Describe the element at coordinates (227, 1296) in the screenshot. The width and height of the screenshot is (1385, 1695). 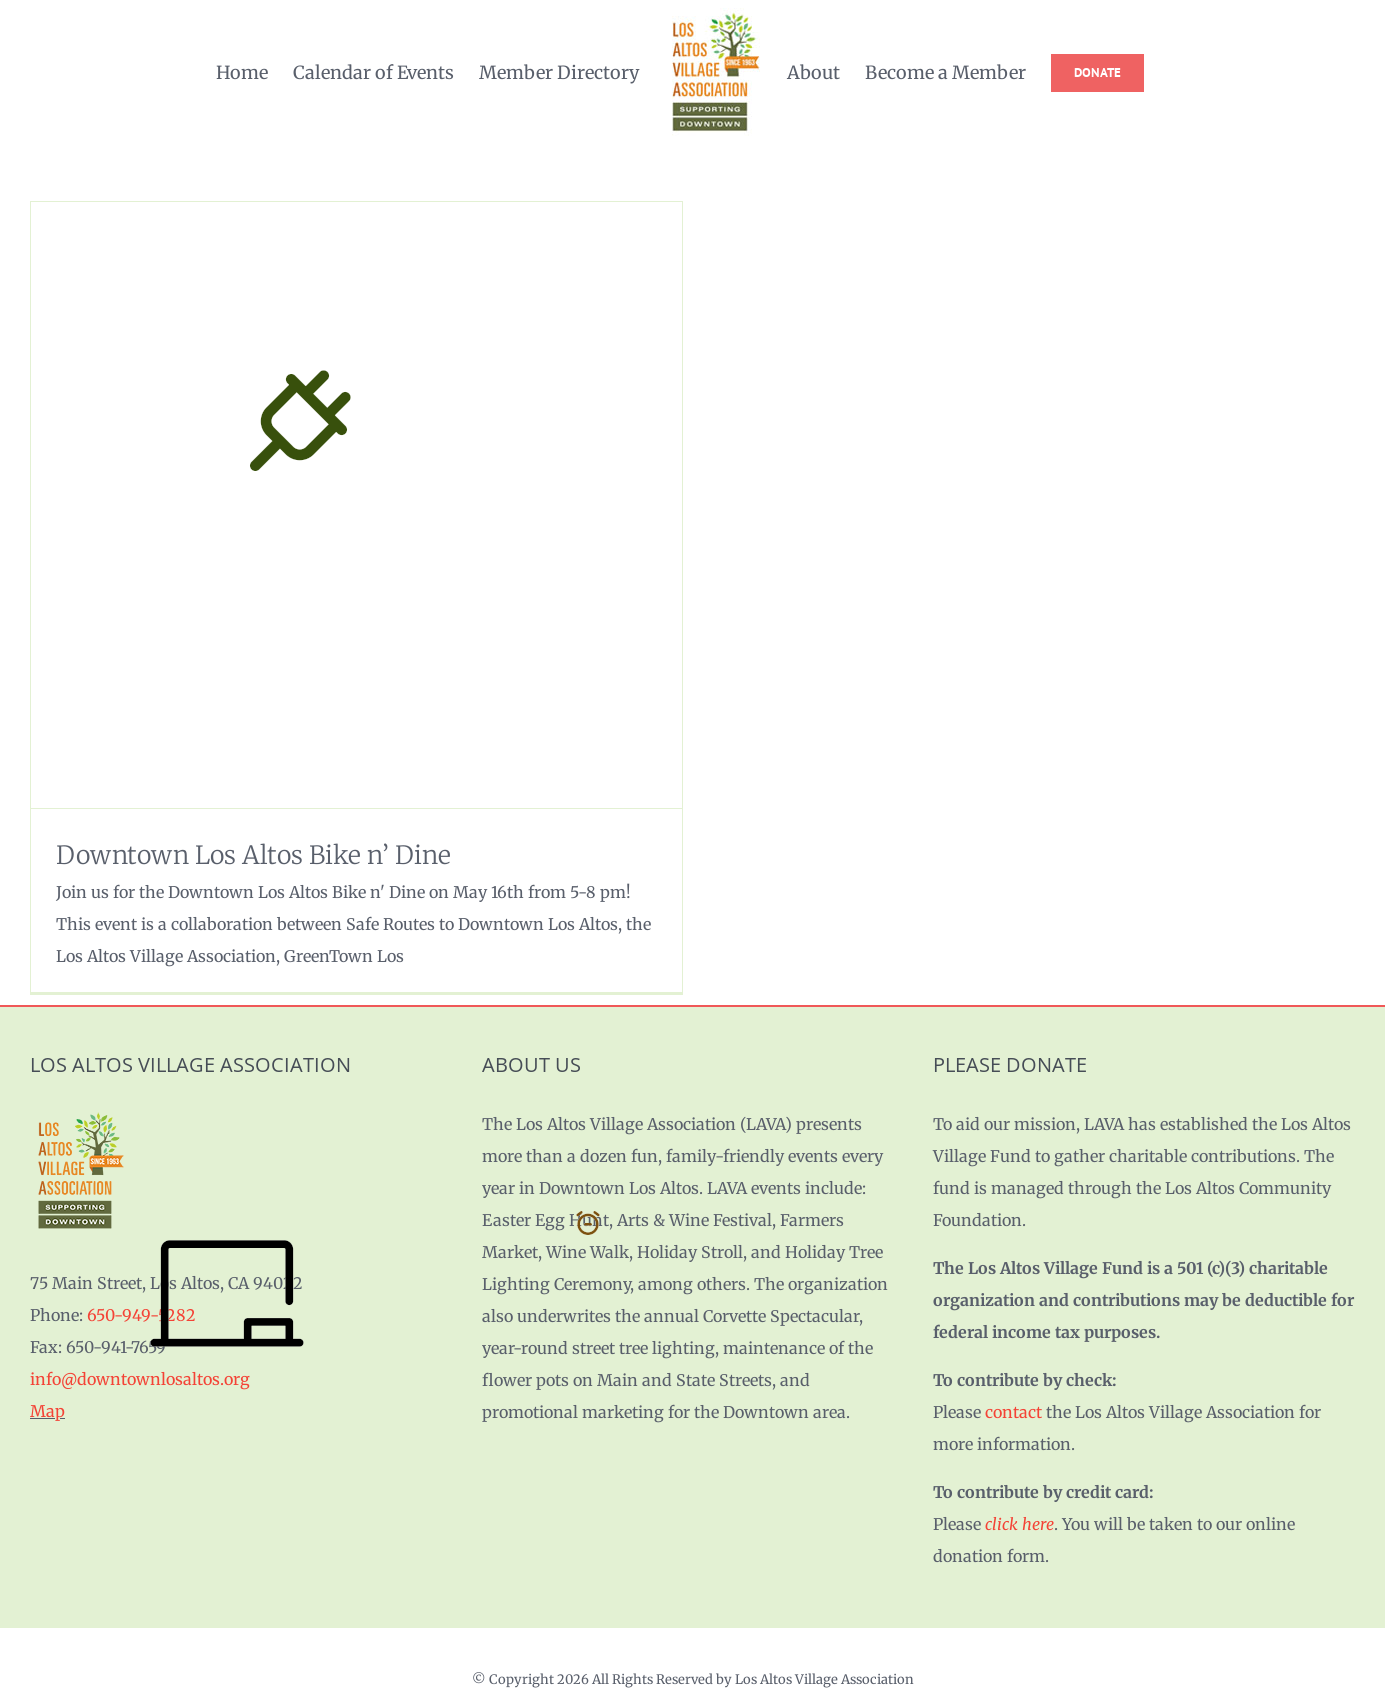
I see `open whiteboard or presentation mode` at that location.